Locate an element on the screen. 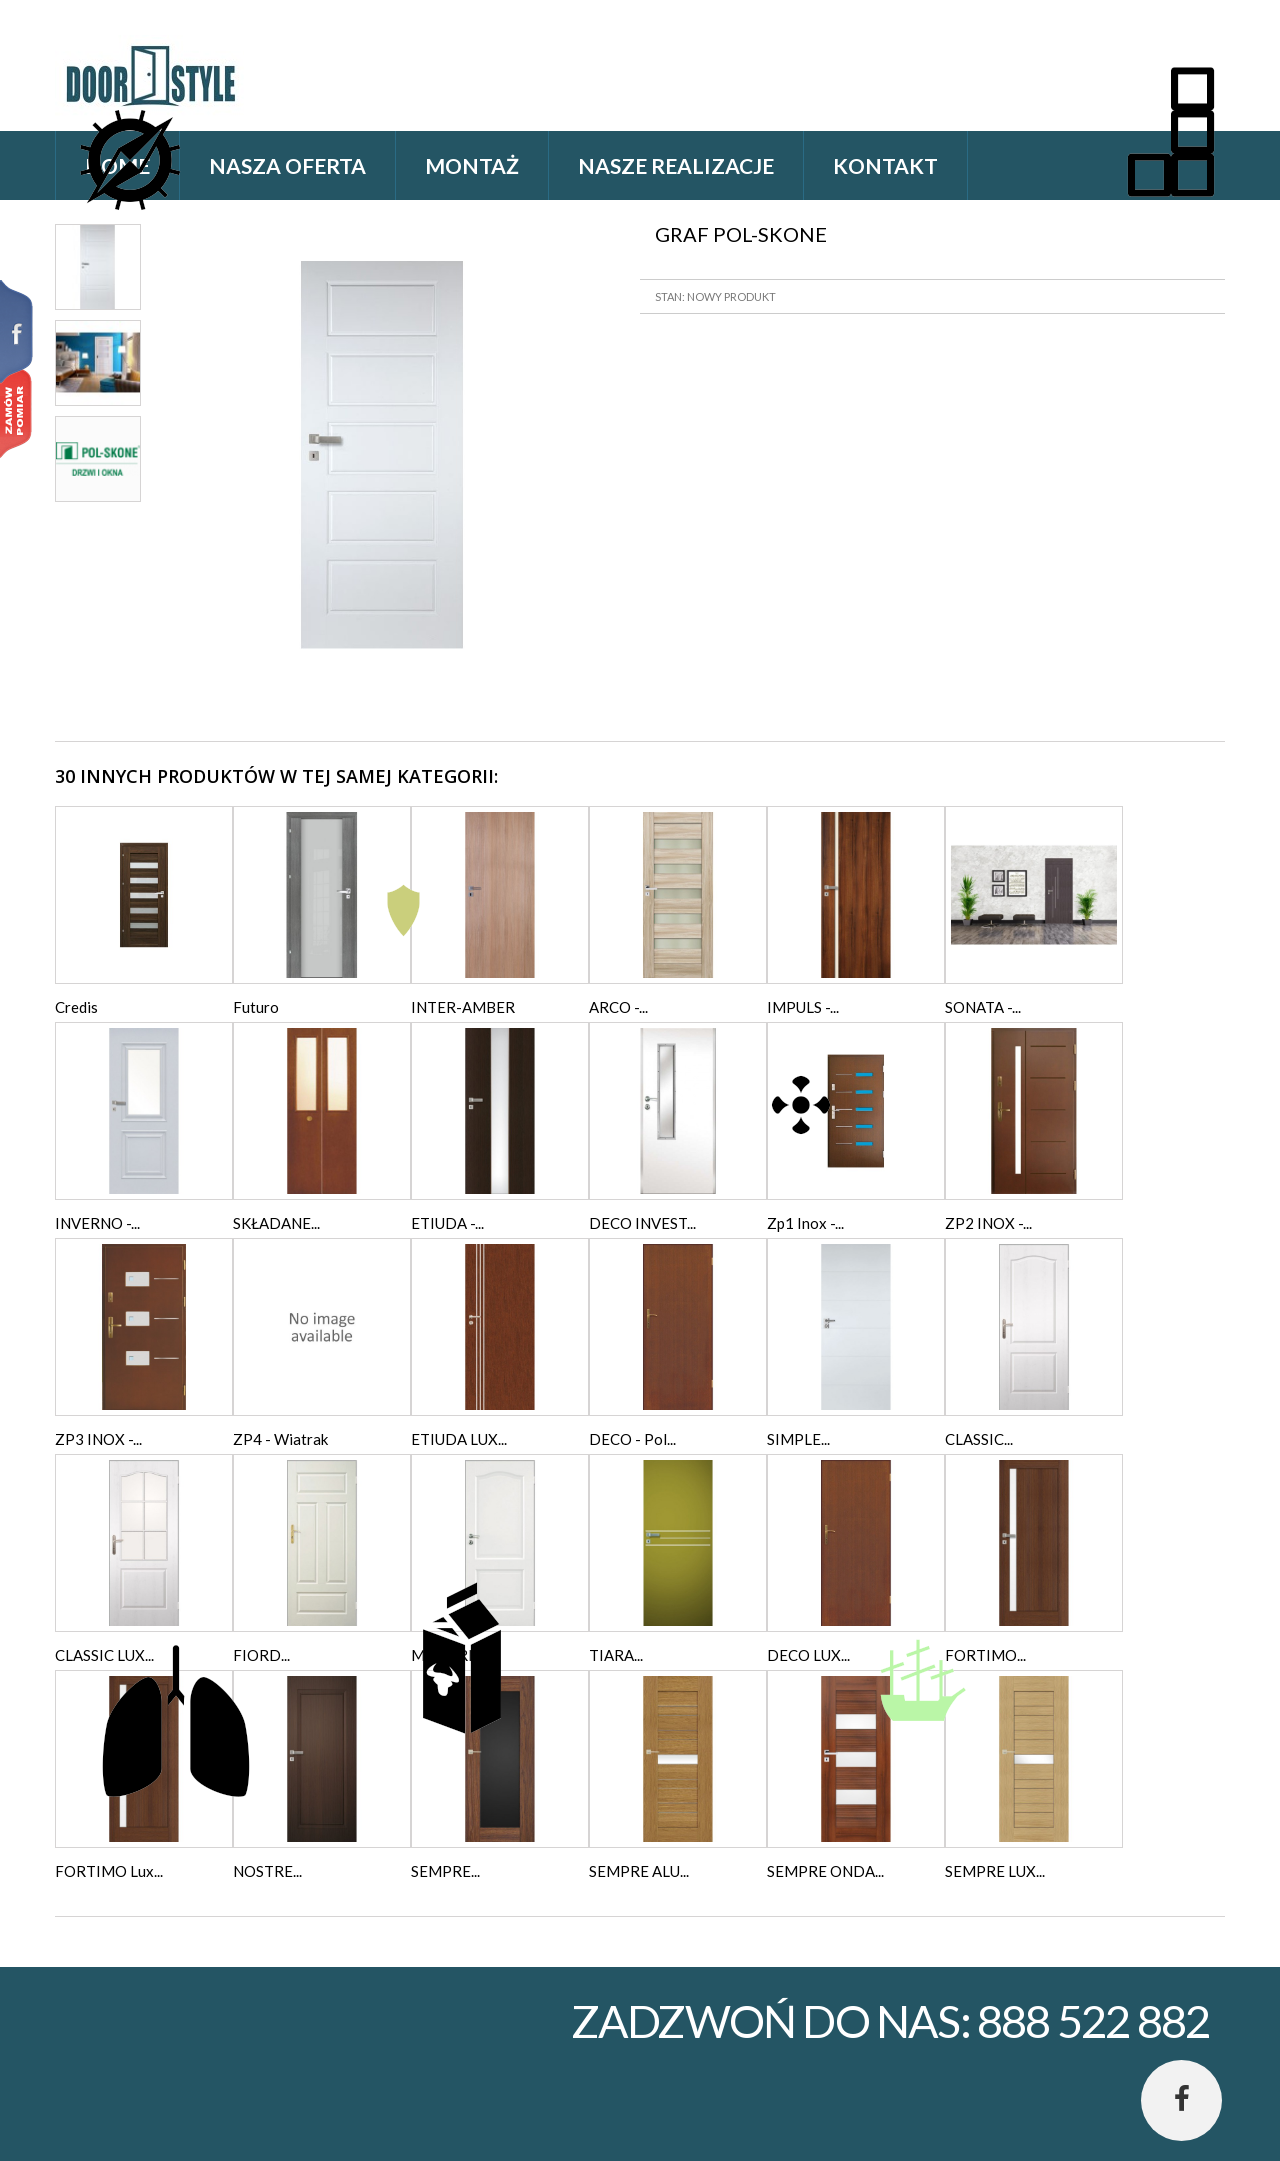 The height and width of the screenshot is (2161, 1280). indicates luck or bonus reward in gameplay is located at coordinates (801, 1105).